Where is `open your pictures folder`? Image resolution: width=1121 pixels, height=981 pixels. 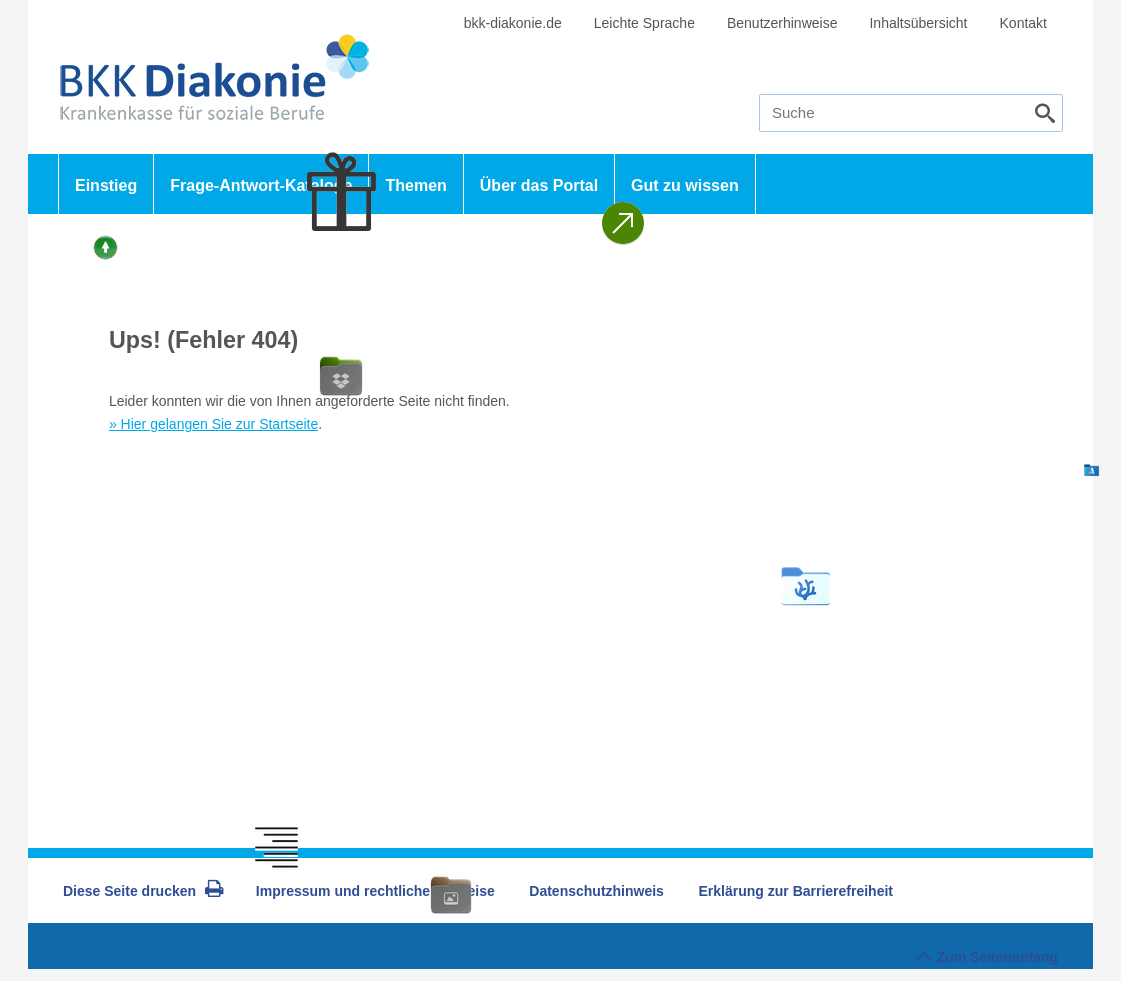 open your pictures folder is located at coordinates (451, 895).